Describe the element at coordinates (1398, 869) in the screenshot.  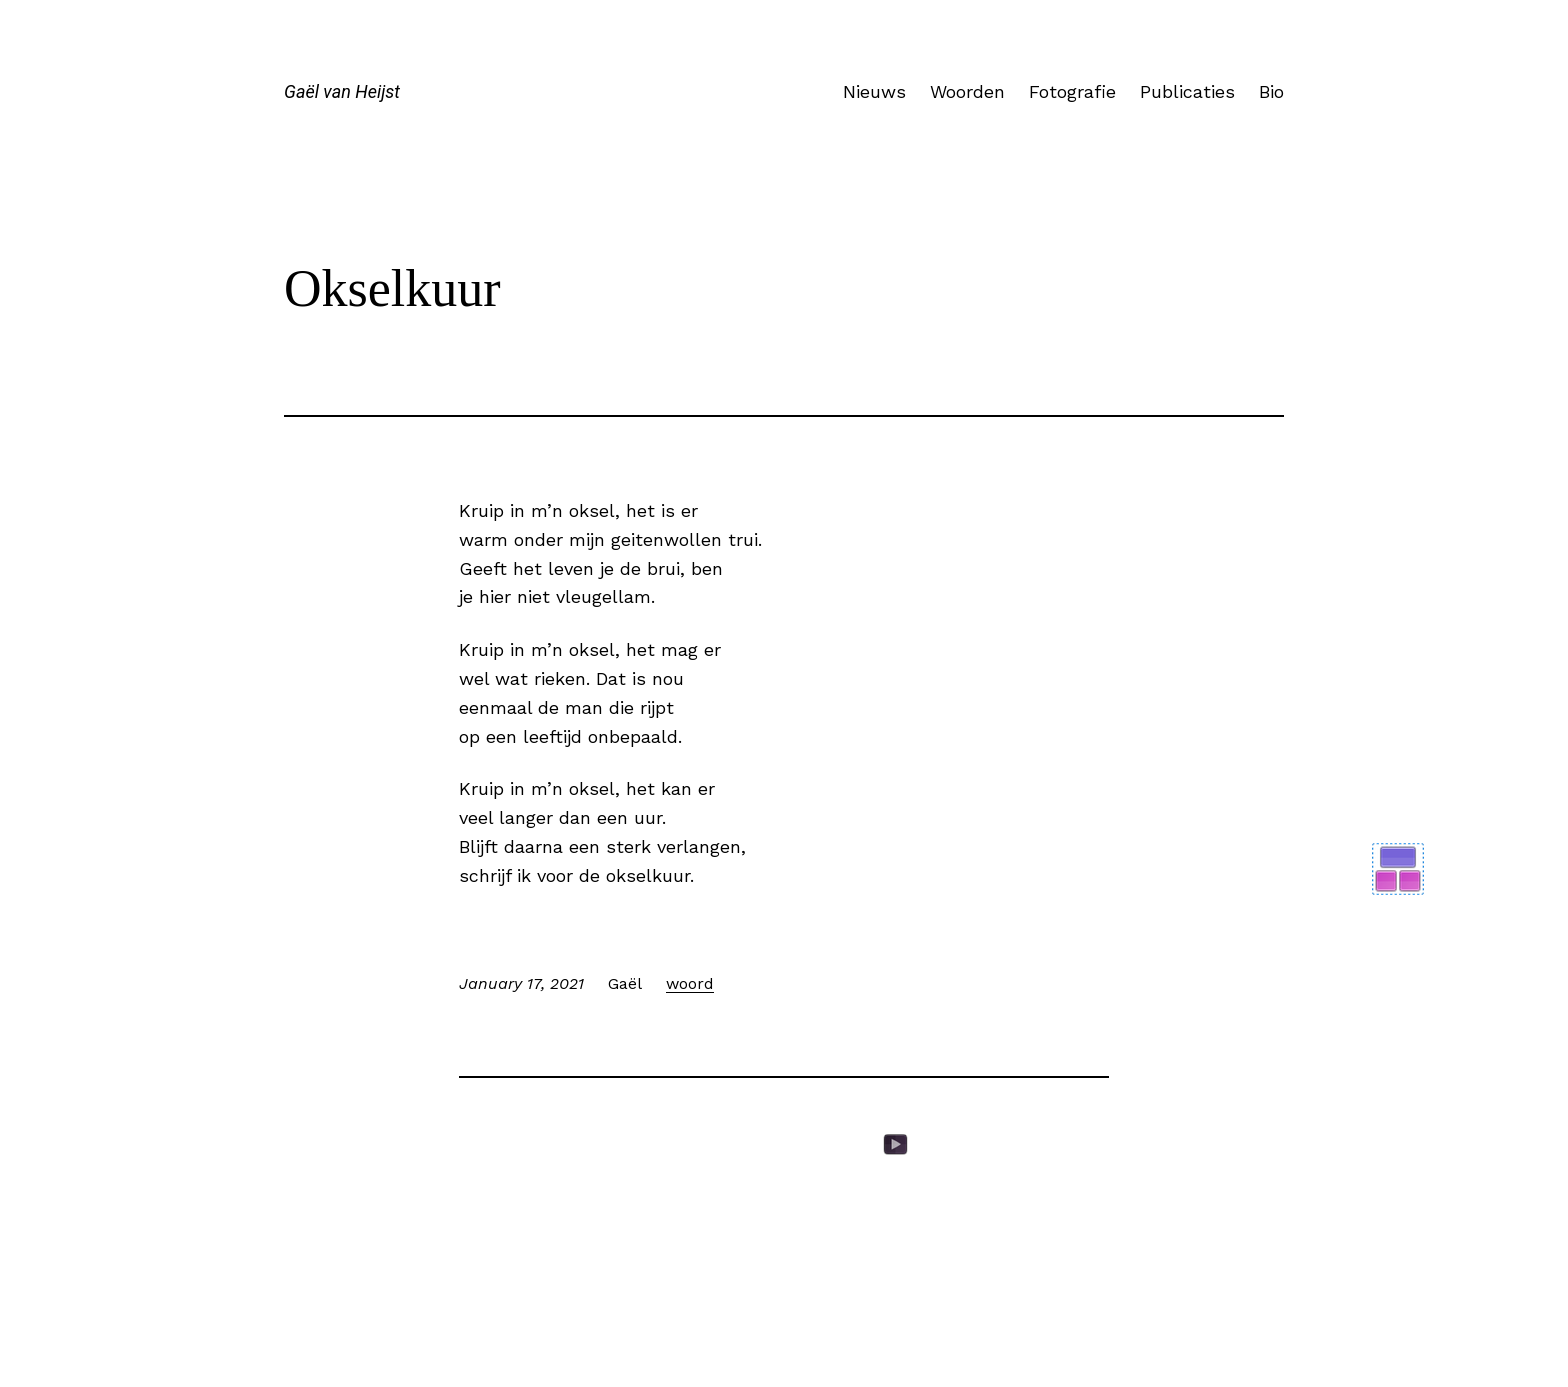
I see `select all items in the current view` at that location.